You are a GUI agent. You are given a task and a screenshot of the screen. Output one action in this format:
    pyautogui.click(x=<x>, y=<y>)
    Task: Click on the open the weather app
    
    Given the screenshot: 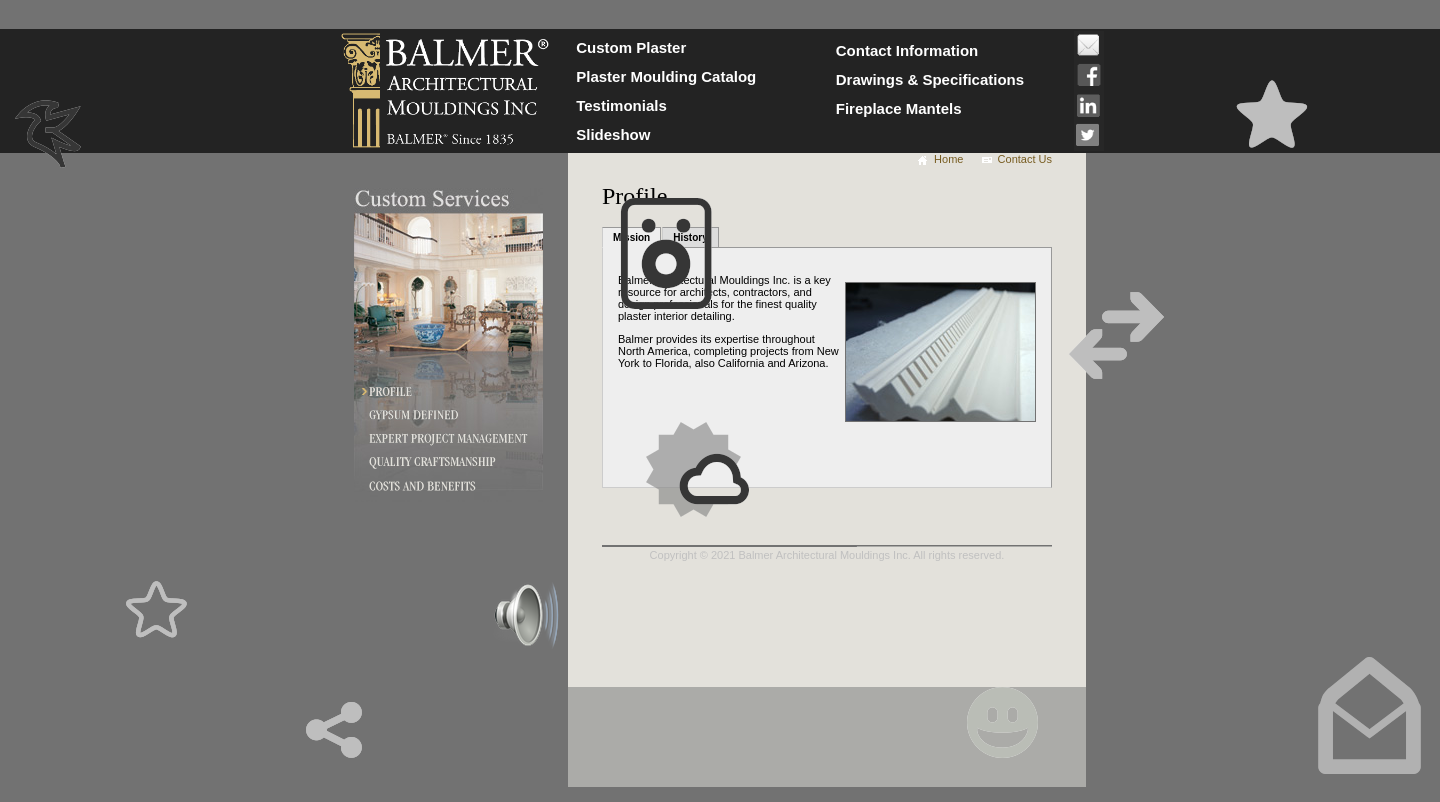 What is the action you would take?
    pyautogui.click(x=693, y=469)
    